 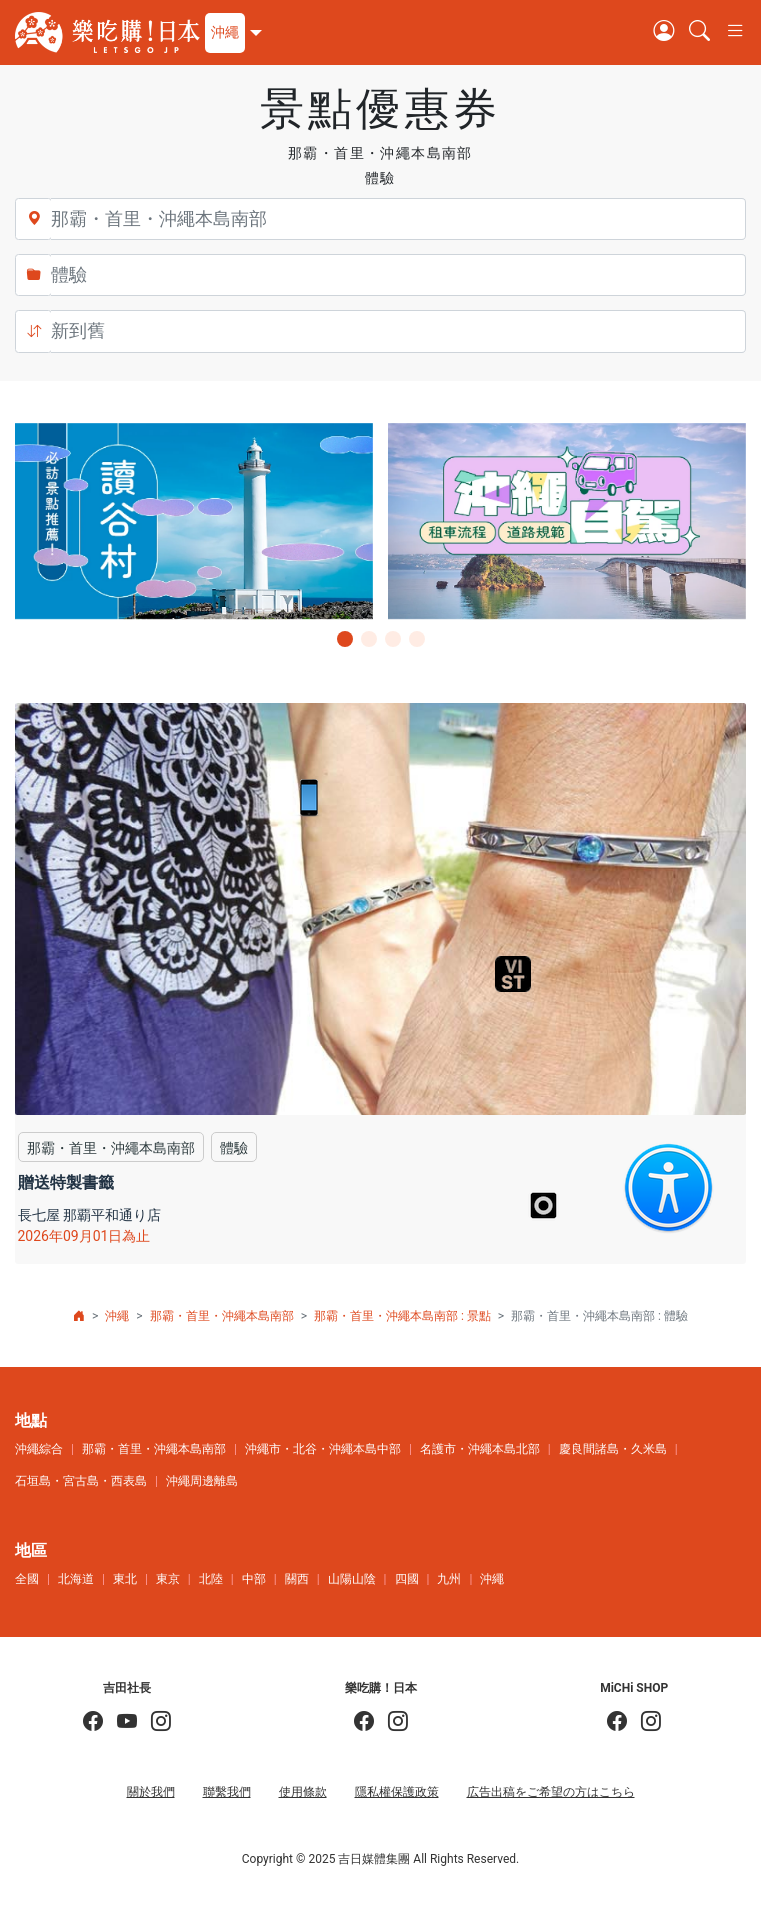 What do you see at coordinates (668, 1187) in the screenshot?
I see `open accessibility settings` at bounding box center [668, 1187].